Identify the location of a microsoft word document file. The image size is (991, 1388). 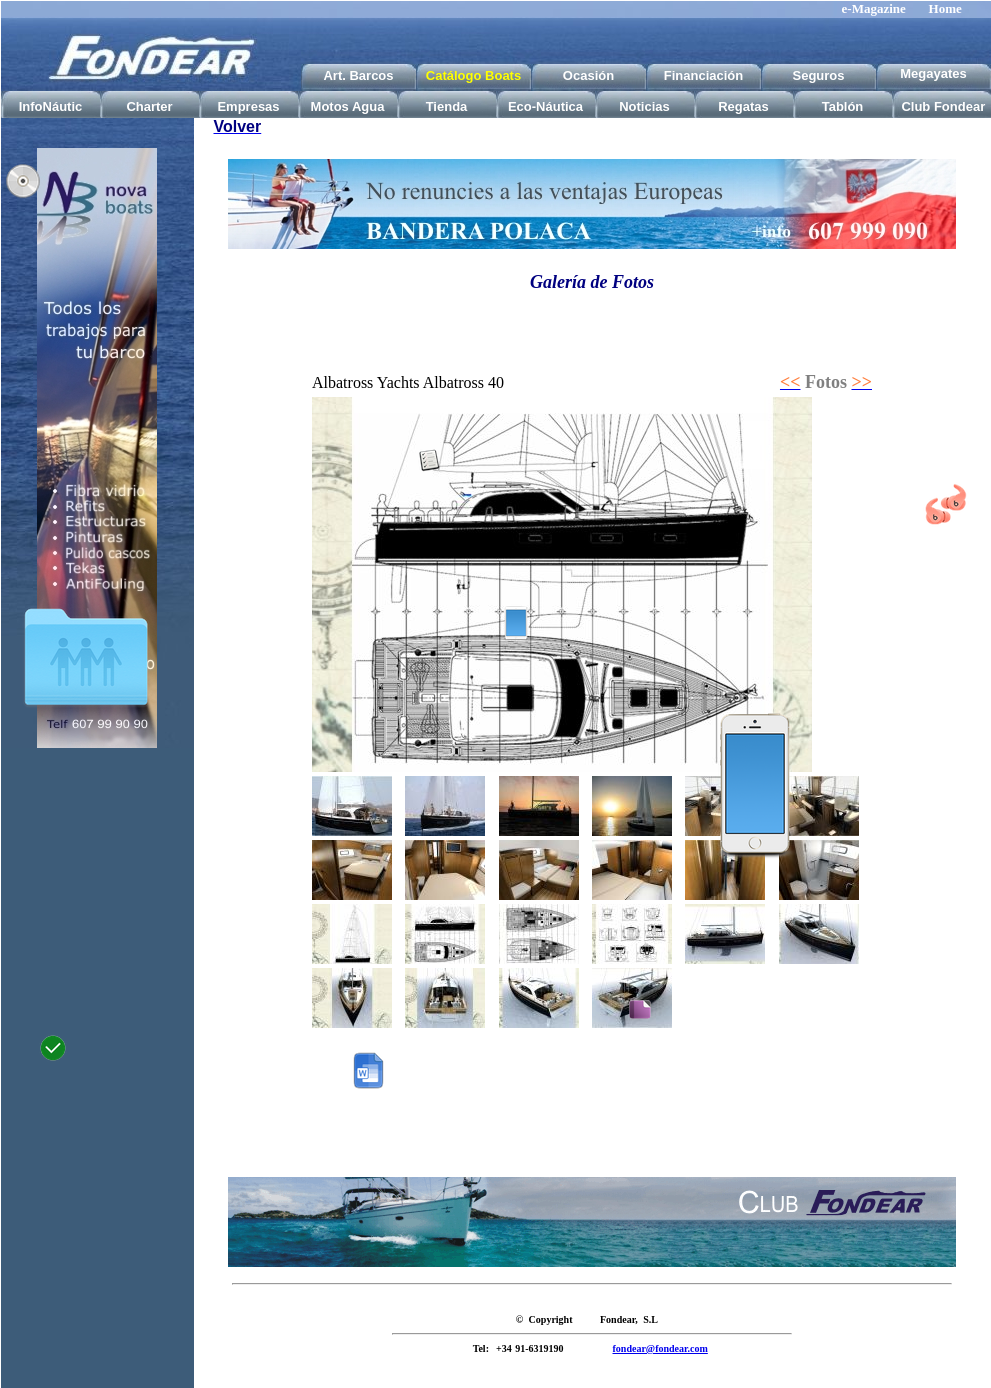
(368, 1070).